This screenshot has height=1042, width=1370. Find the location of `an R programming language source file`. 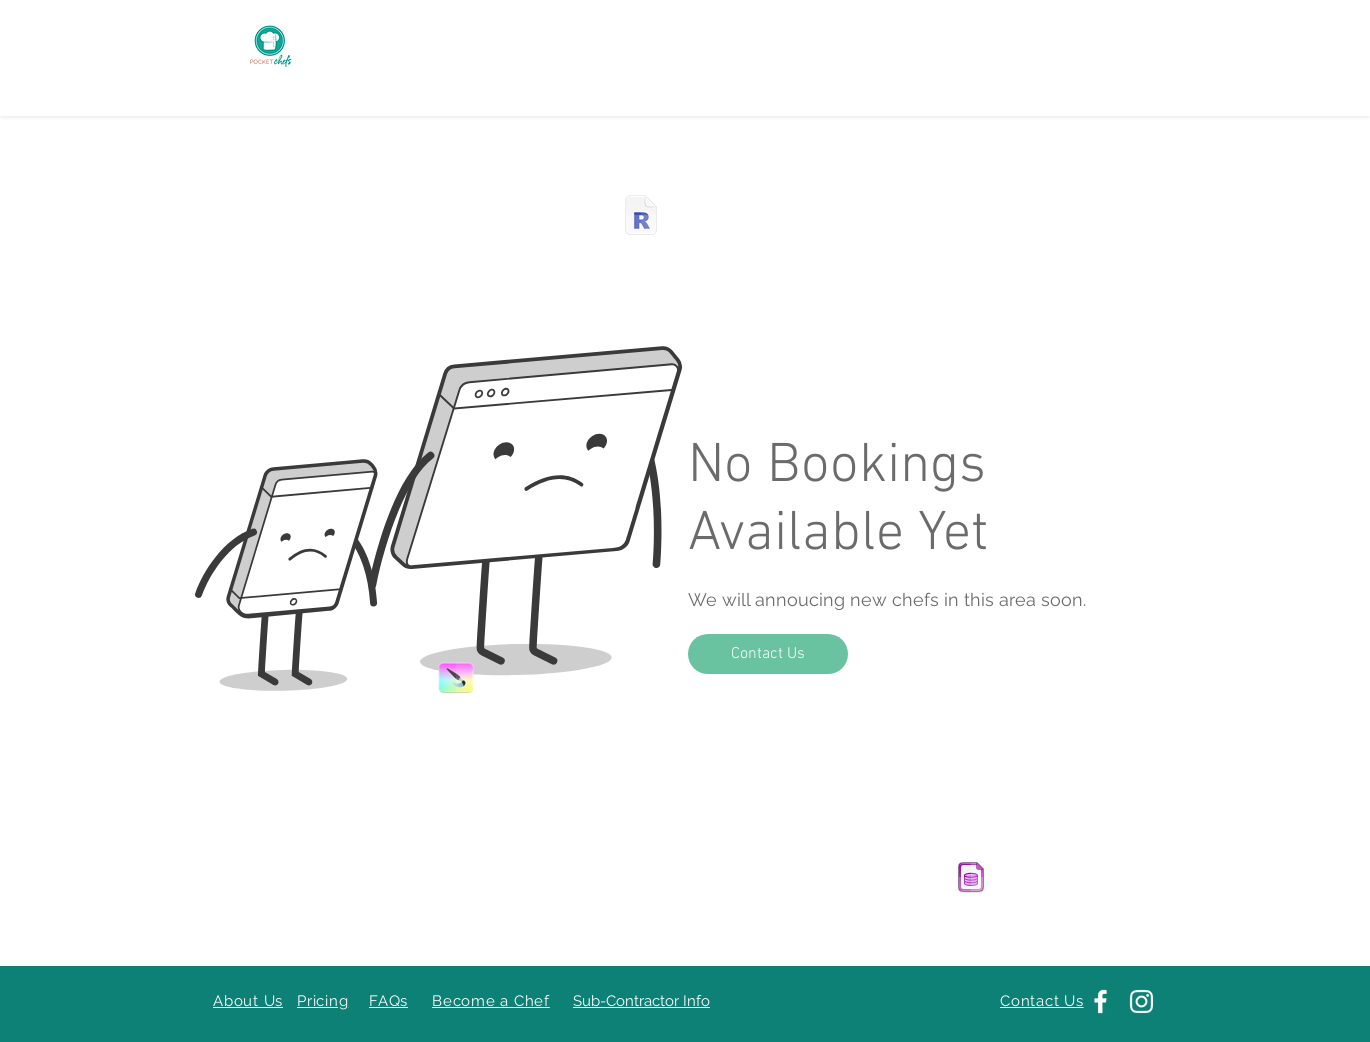

an R programming language source file is located at coordinates (641, 215).